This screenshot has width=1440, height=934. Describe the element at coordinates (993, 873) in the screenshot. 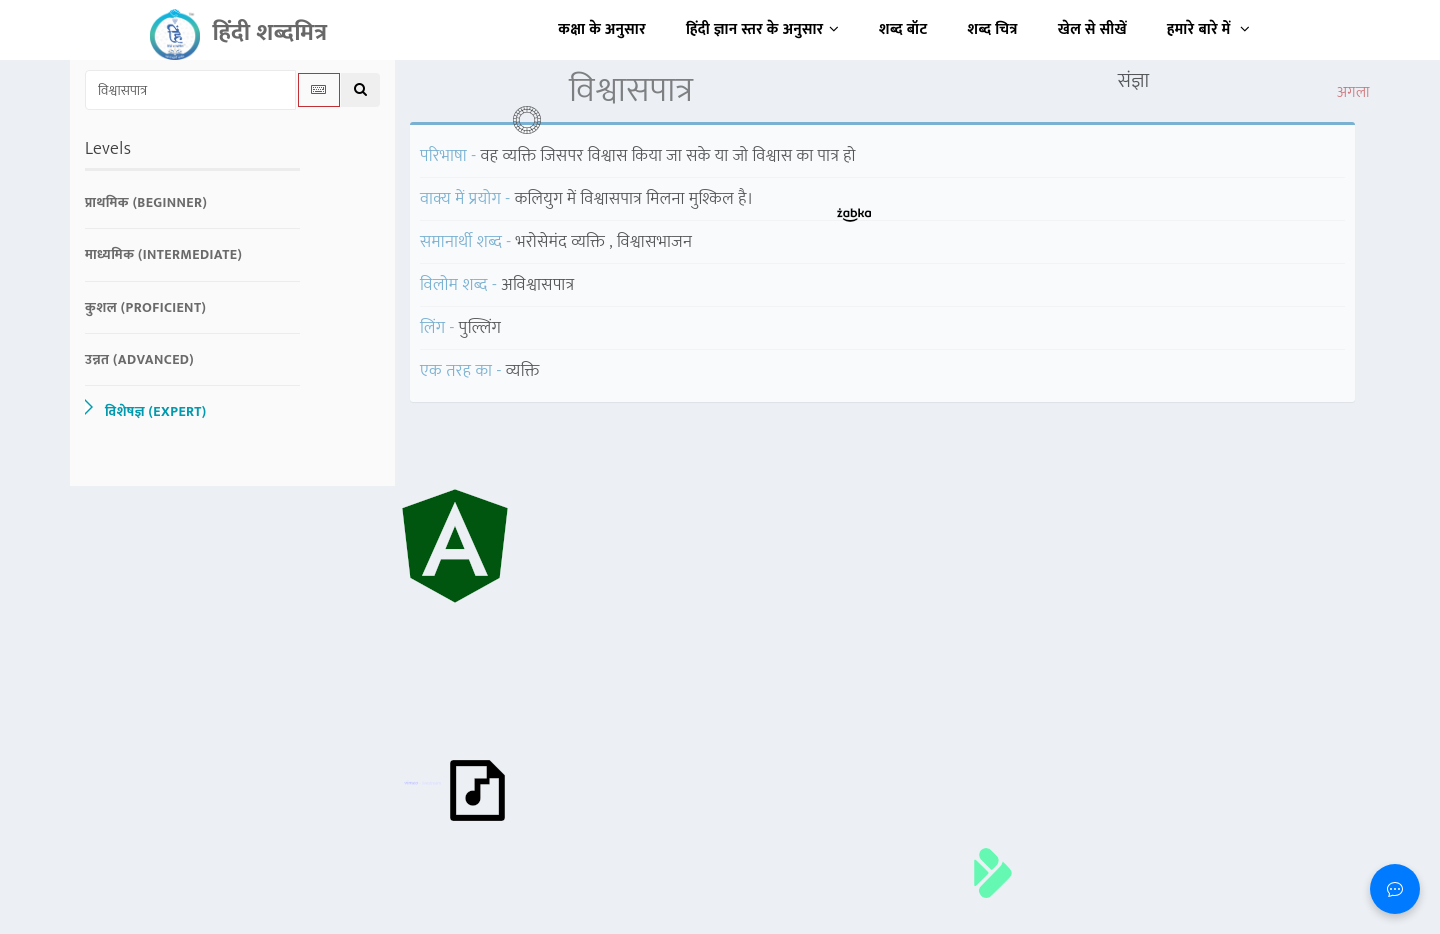

I see `apache doris database logo` at that location.